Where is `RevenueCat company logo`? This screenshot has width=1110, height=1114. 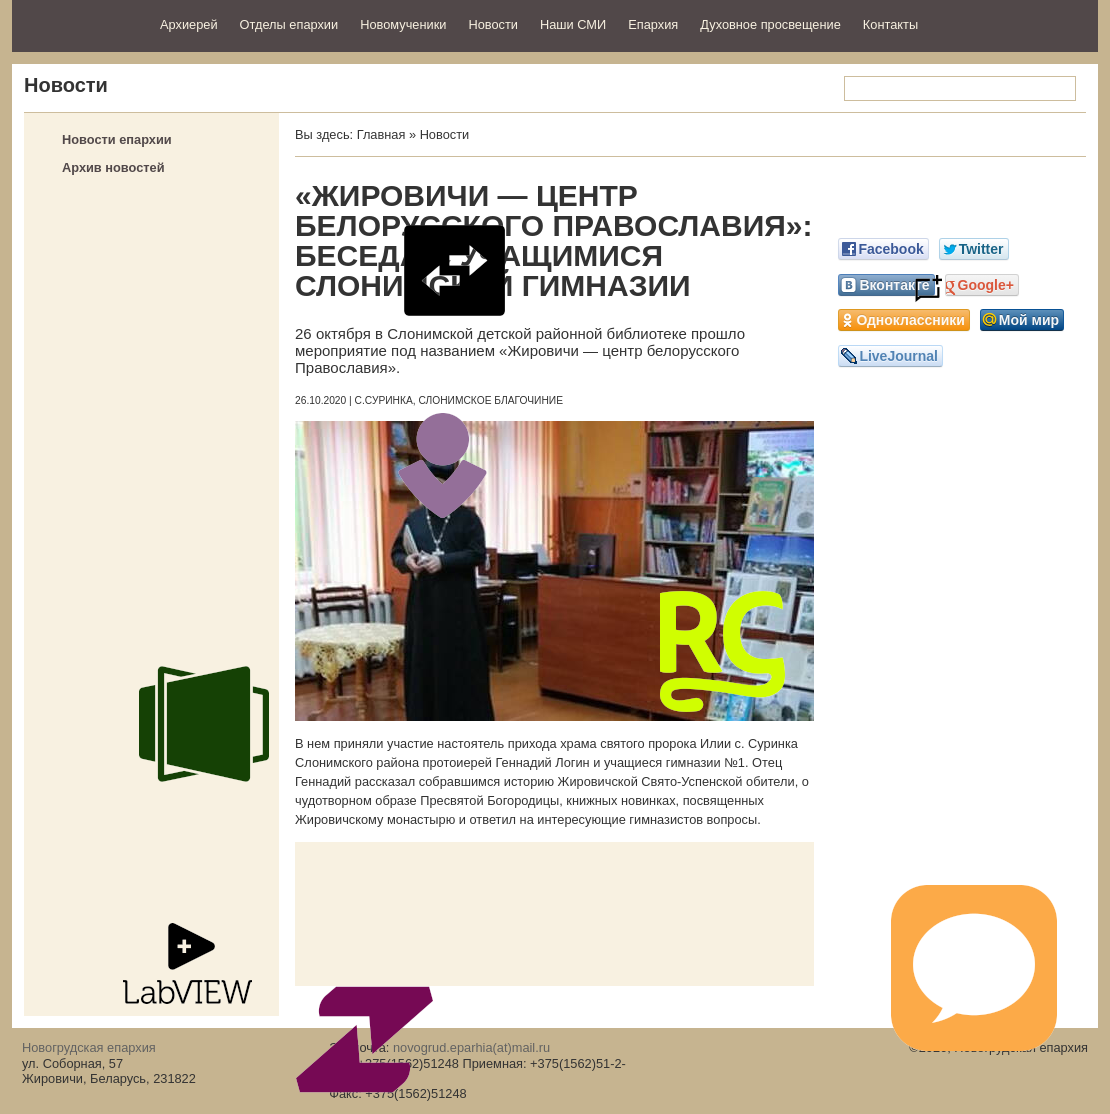 RevenueCat company logo is located at coordinates (722, 651).